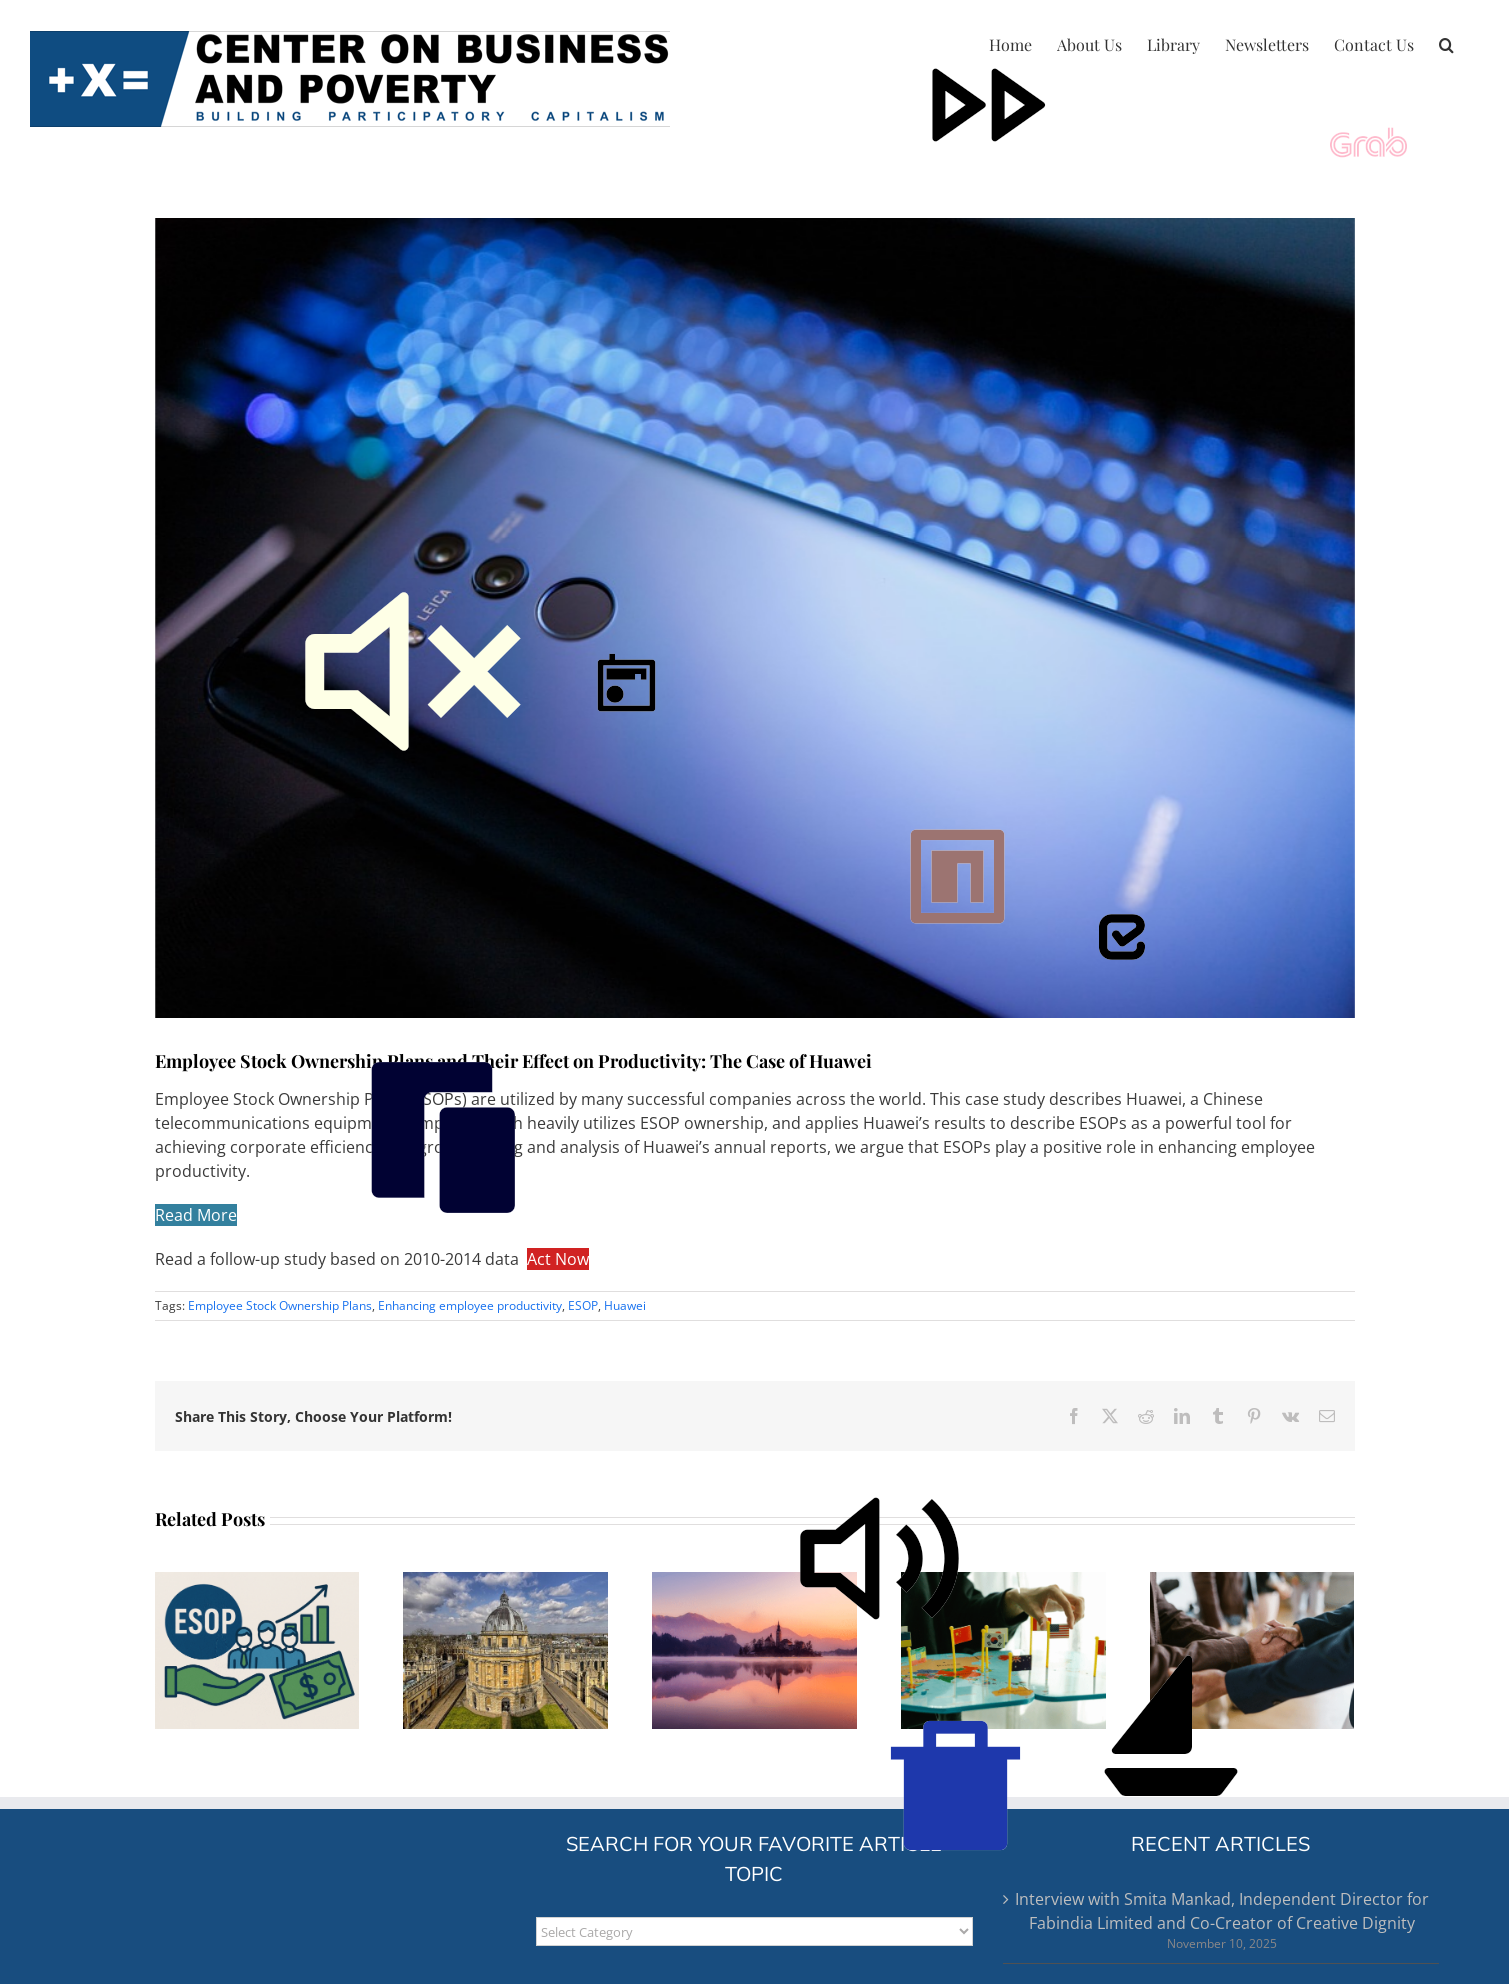 This screenshot has width=1509, height=1984. I want to click on checkmarx company logo, so click(1122, 937).